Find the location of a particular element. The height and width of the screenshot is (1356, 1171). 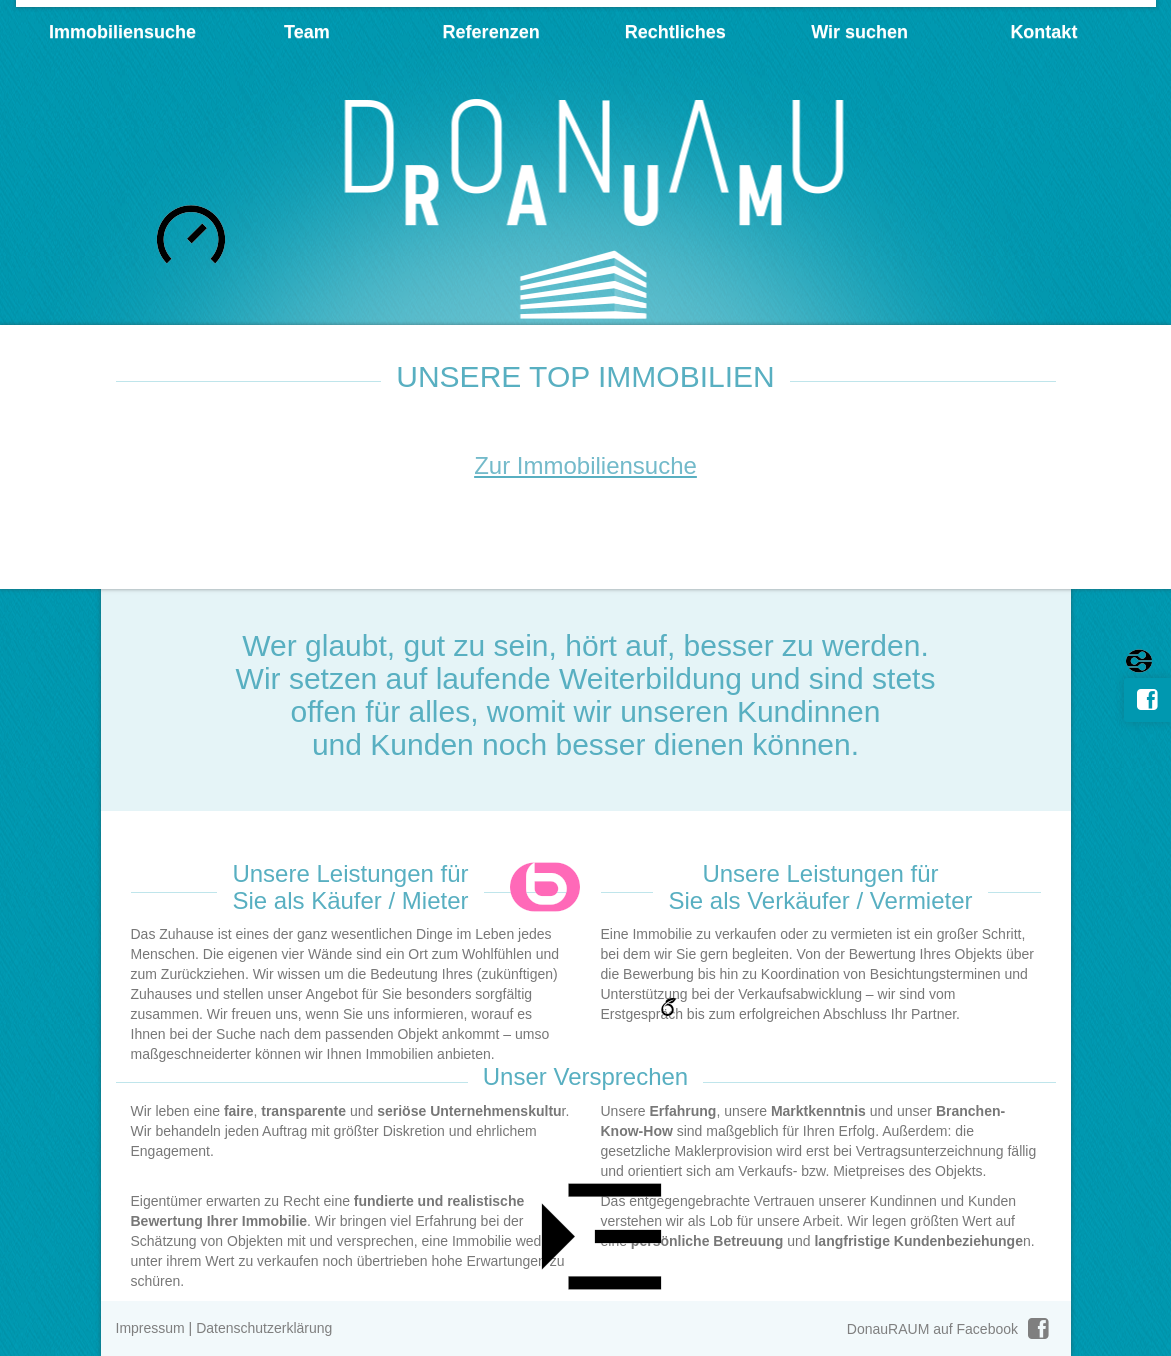

collapse the sidebar menu is located at coordinates (601, 1236).